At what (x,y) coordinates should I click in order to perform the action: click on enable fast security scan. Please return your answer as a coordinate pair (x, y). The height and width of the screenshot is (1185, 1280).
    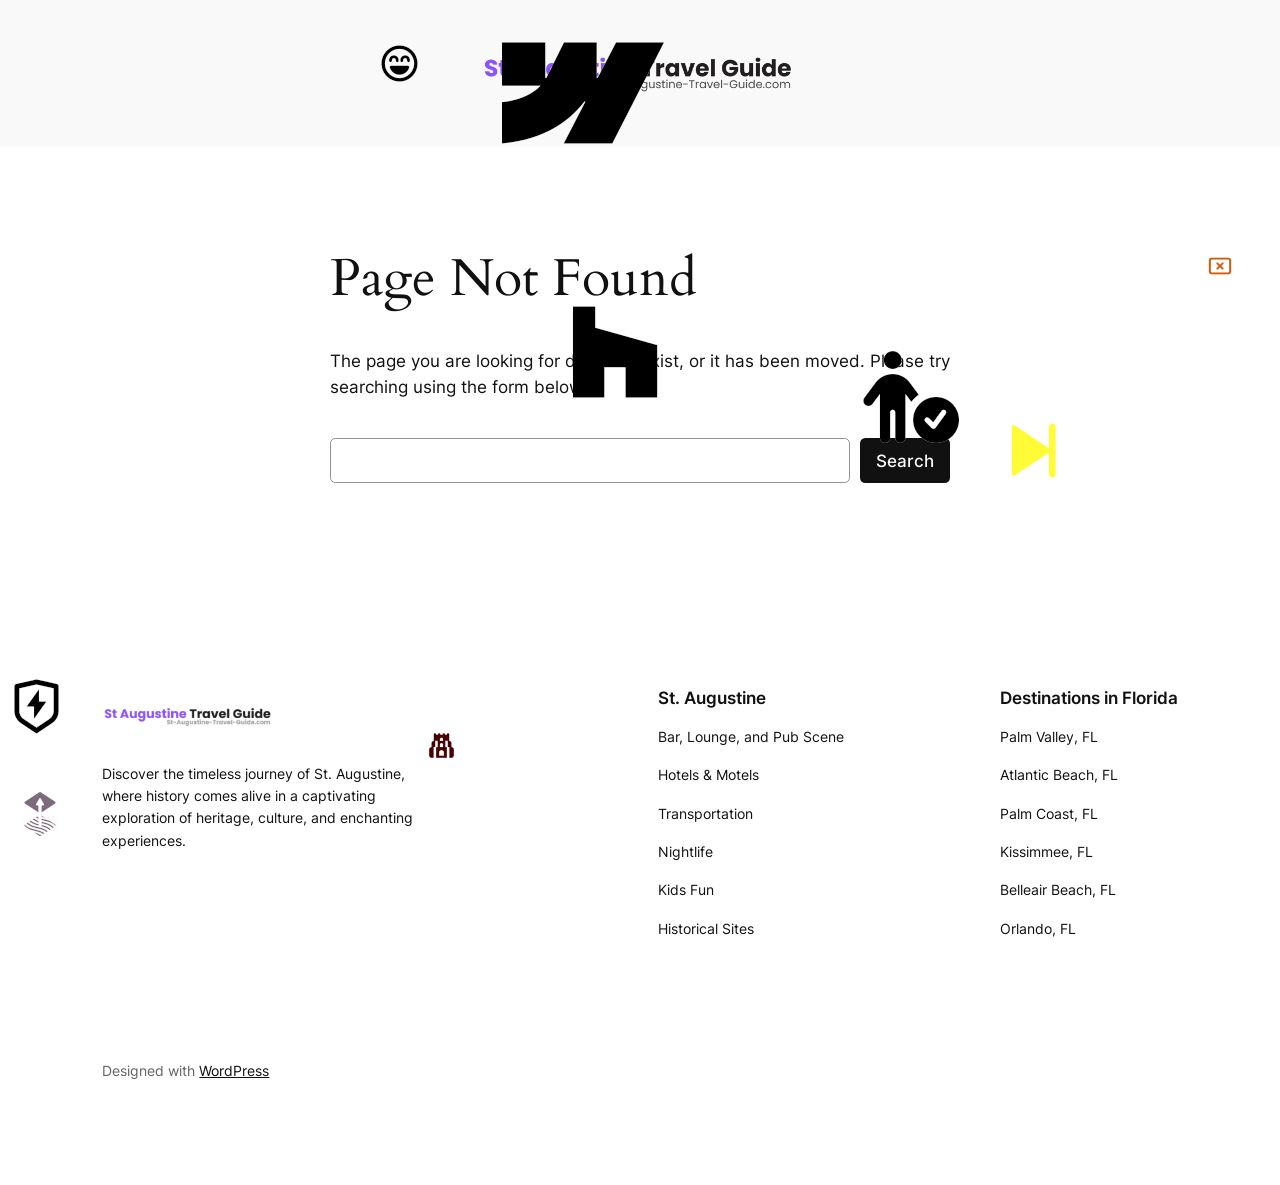
    Looking at the image, I should click on (36, 706).